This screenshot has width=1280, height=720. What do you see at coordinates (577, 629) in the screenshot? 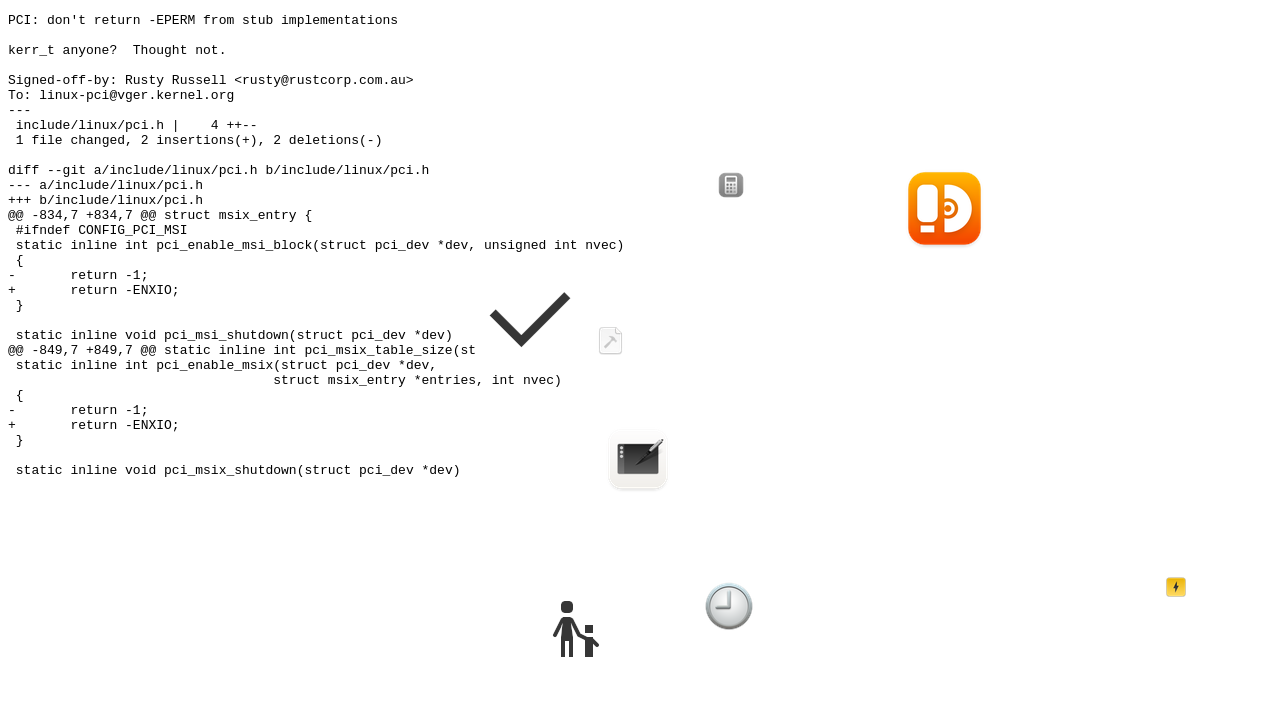
I see `access parental control settings` at bounding box center [577, 629].